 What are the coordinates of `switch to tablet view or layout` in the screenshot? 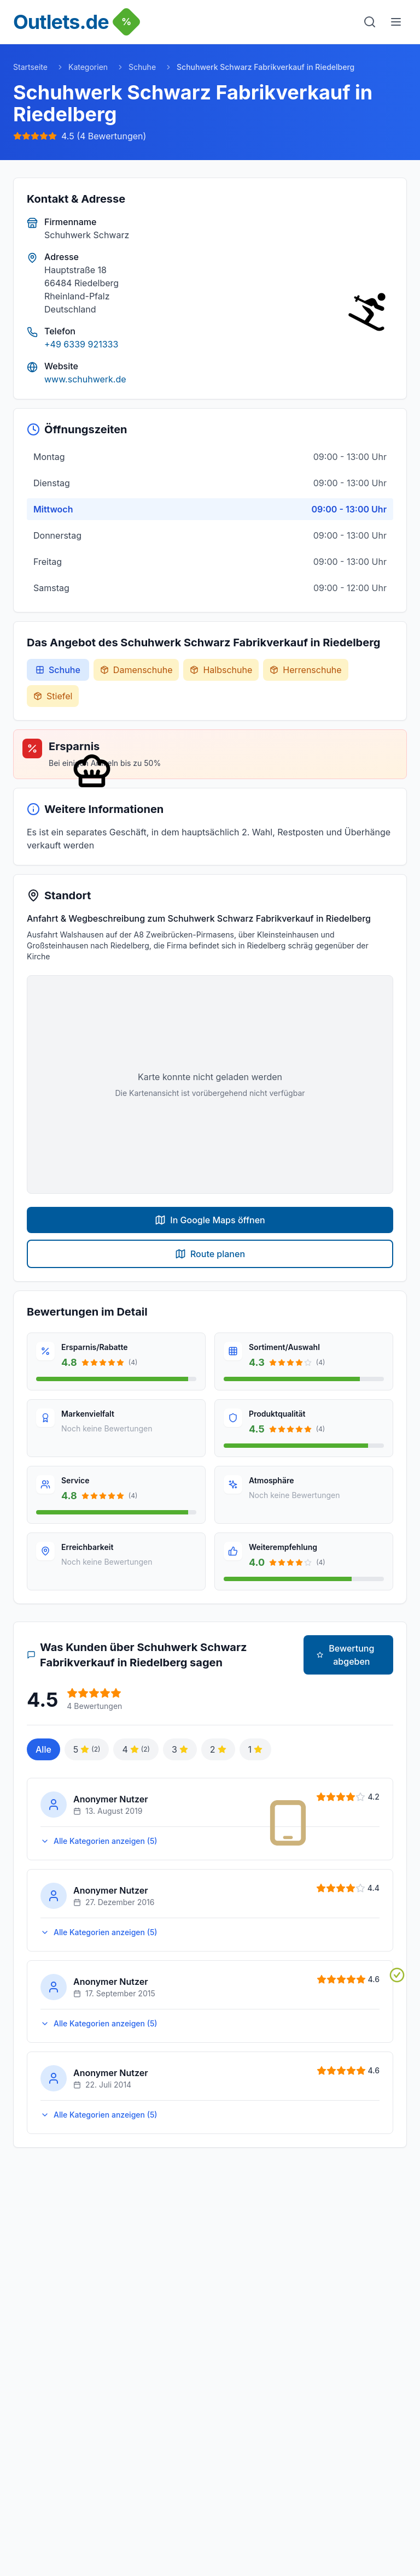 It's located at (288, 1823).